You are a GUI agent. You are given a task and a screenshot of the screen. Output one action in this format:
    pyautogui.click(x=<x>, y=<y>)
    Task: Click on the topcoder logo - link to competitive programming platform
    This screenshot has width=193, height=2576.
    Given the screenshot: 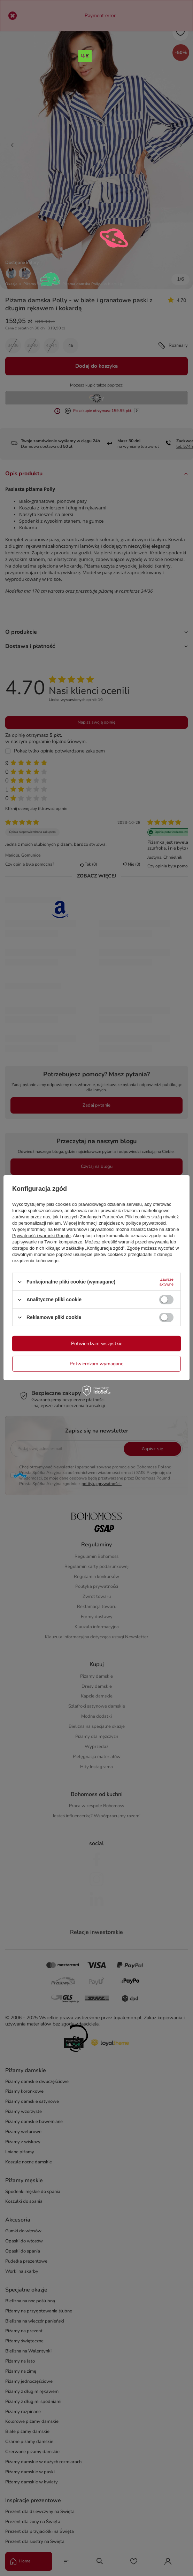 What is the action you would take?
    pyautogui.click(x=20, y=1475)
    